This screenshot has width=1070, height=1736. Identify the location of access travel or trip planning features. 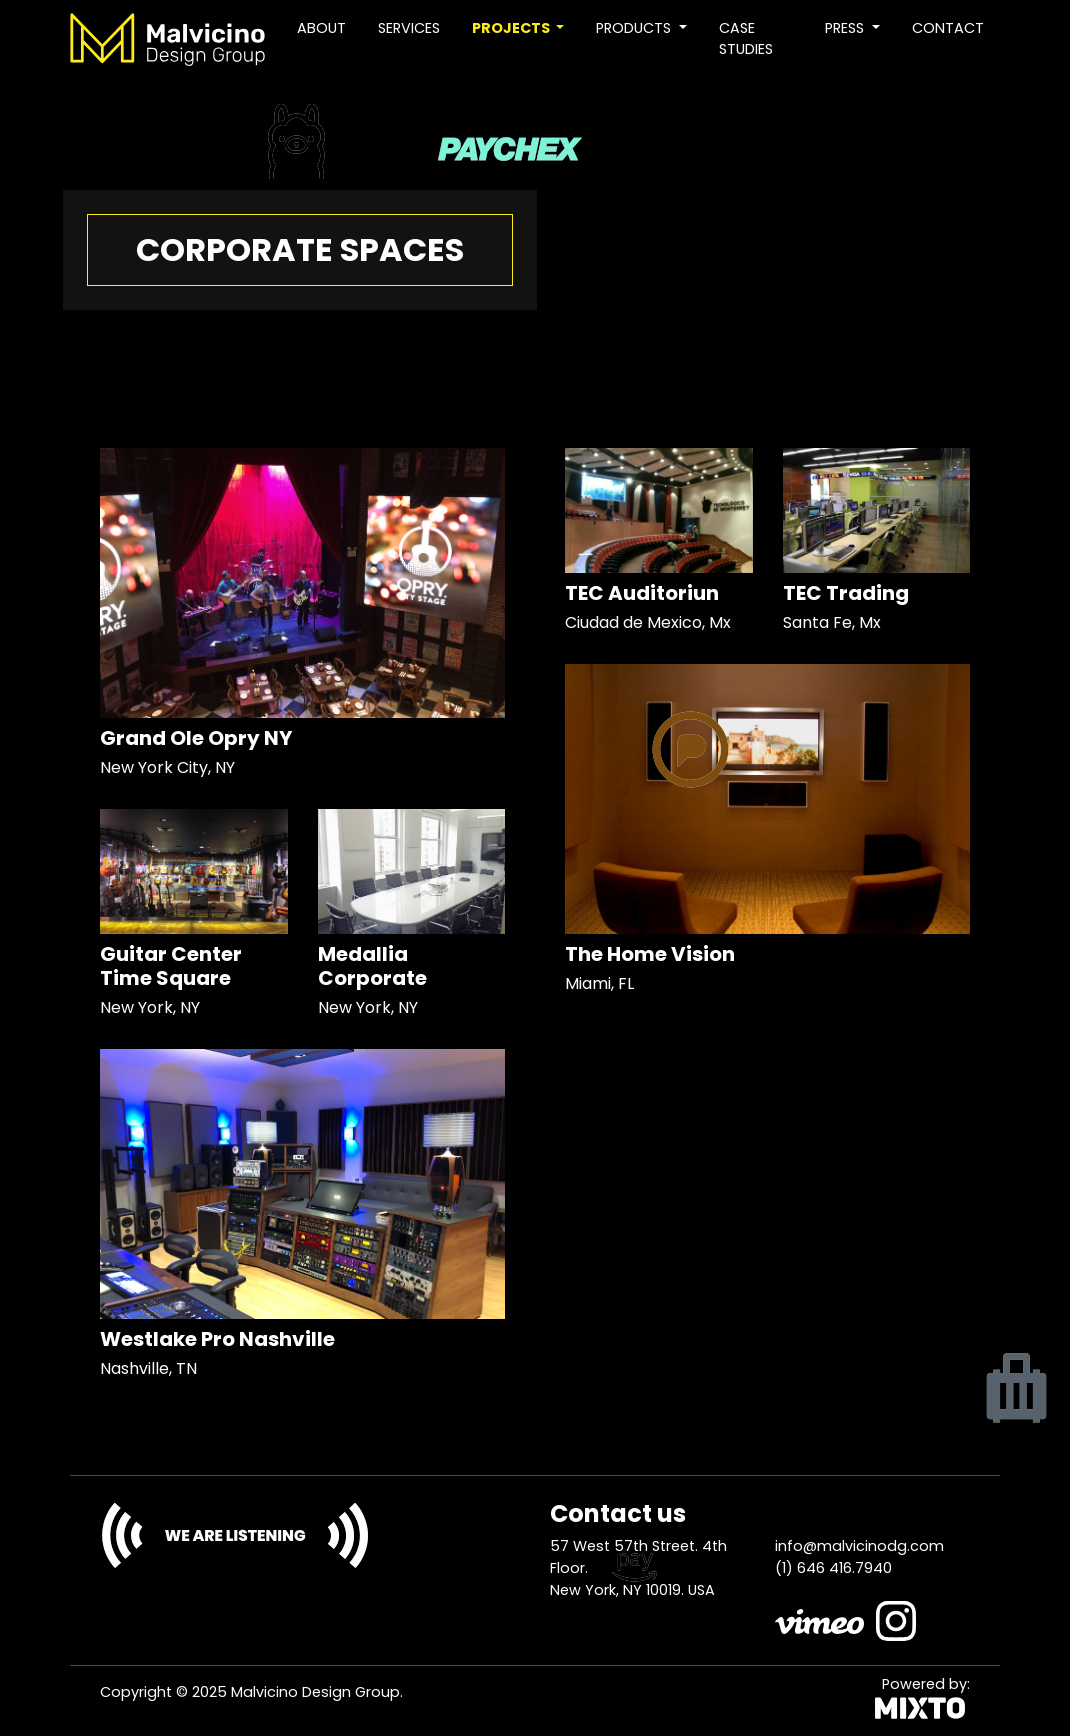
(1016, 1389).